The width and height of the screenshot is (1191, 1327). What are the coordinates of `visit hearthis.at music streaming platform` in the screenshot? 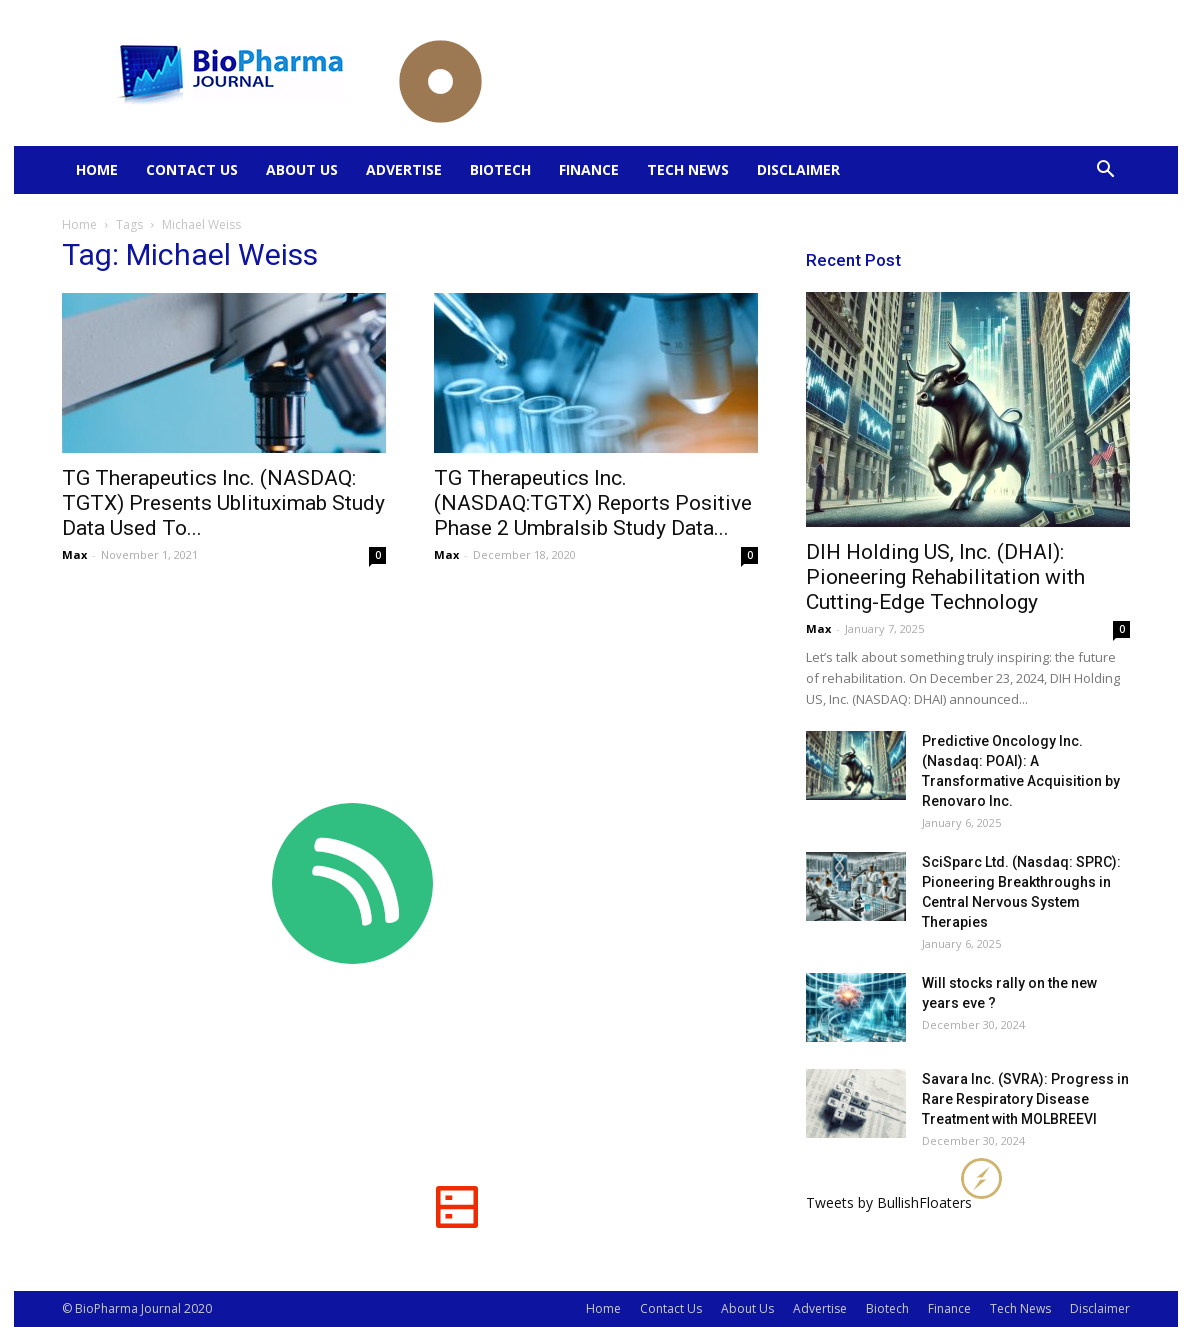 It's located at (352, 883).